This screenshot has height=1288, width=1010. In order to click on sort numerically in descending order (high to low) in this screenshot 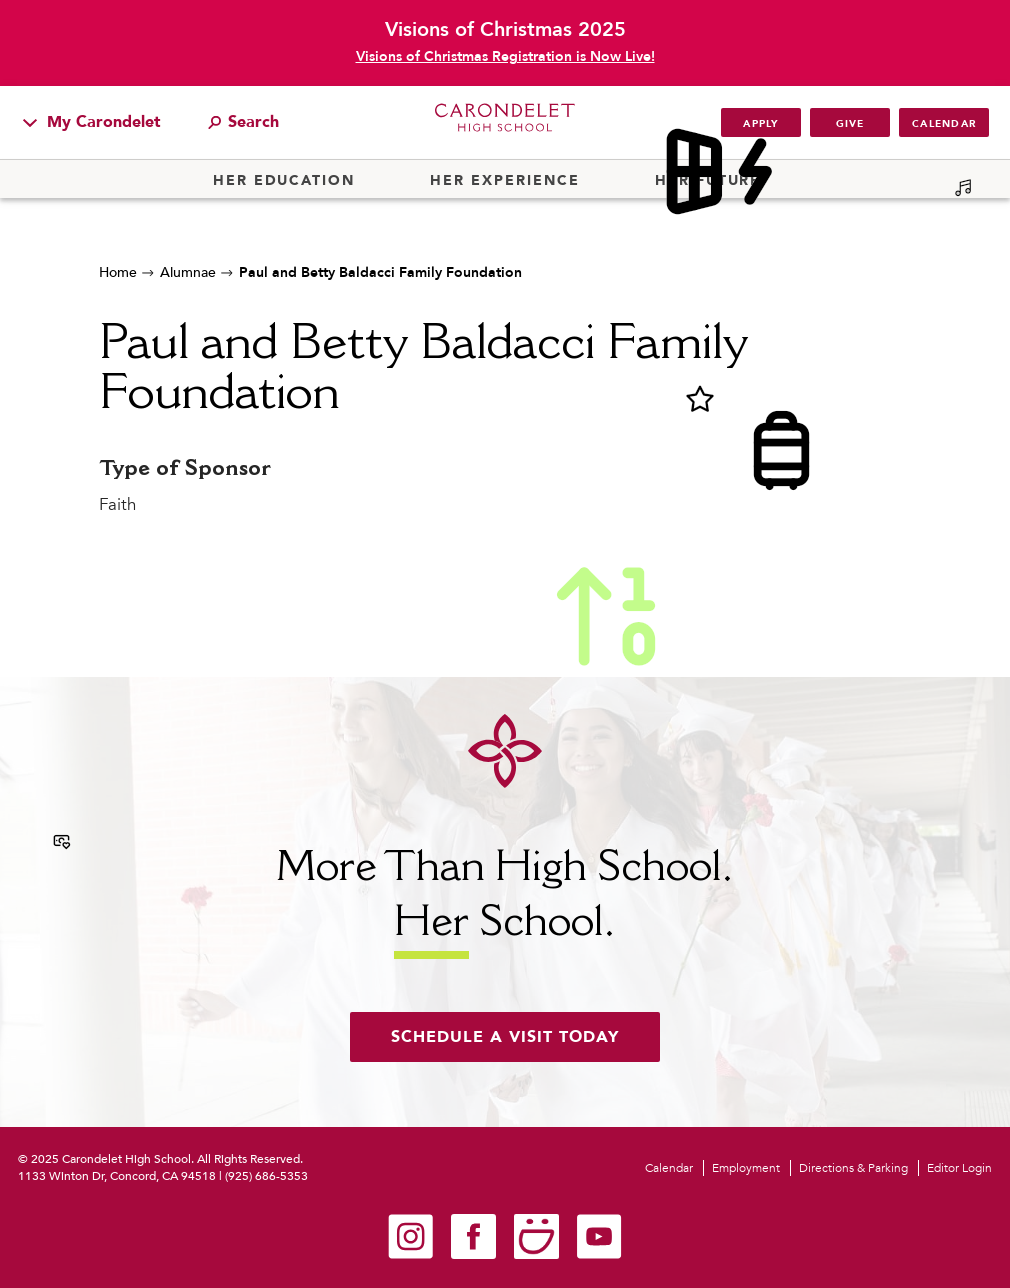, I will do `click(611, 616)`.